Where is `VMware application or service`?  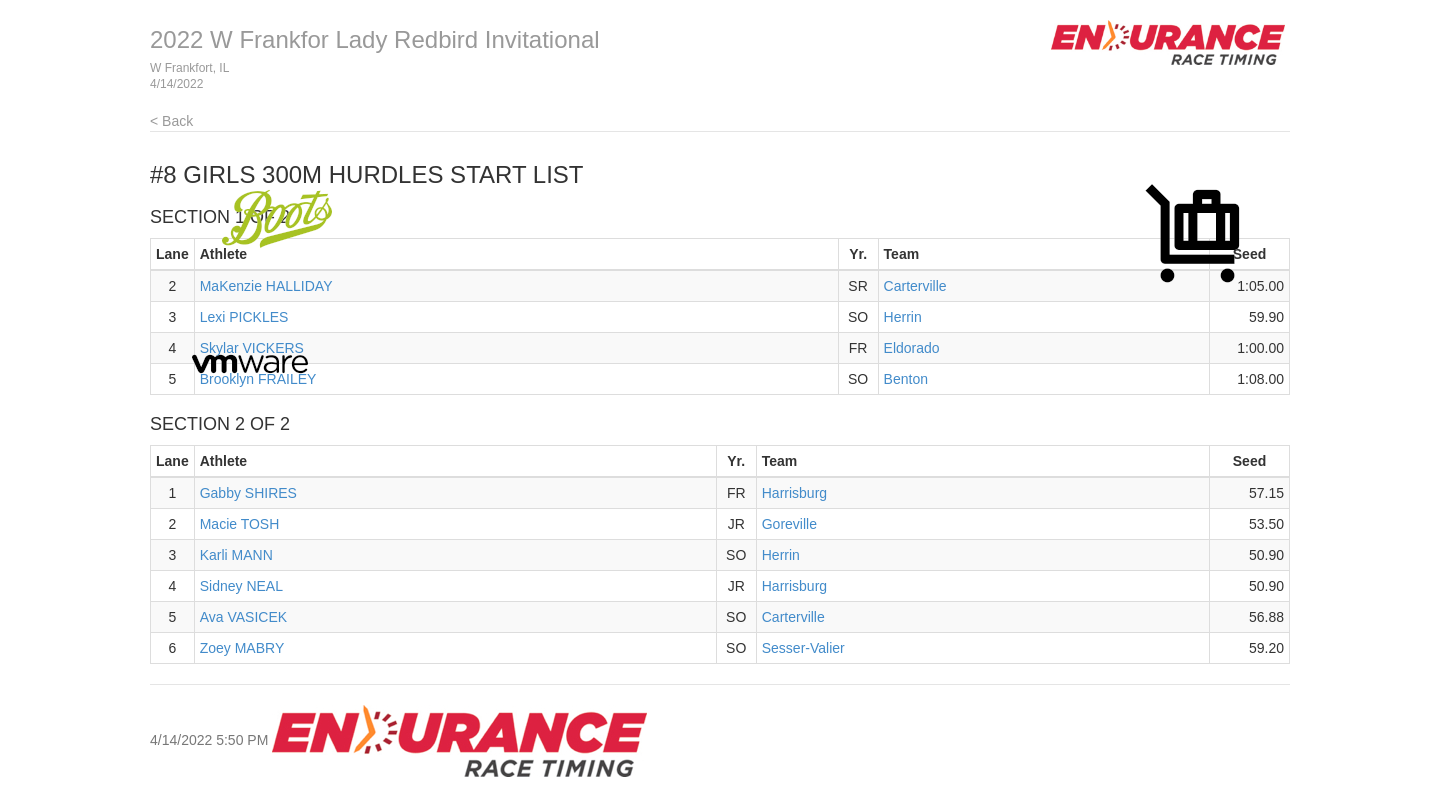
VMware application or service is located at coordinates (250, 364).